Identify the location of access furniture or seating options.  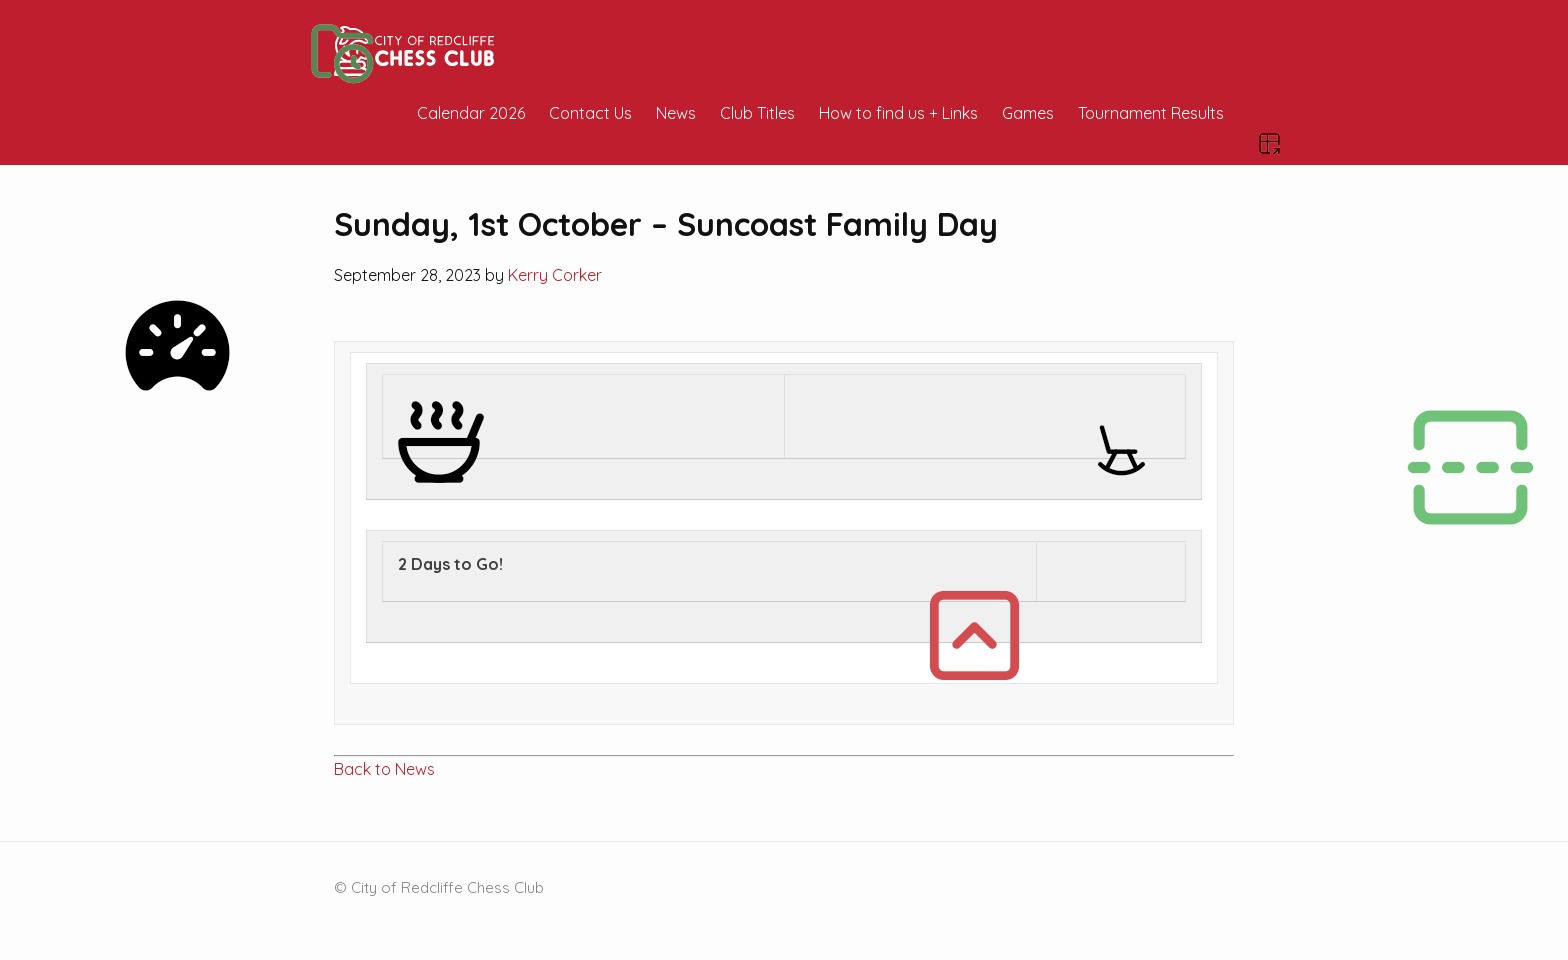
(1121, 450).